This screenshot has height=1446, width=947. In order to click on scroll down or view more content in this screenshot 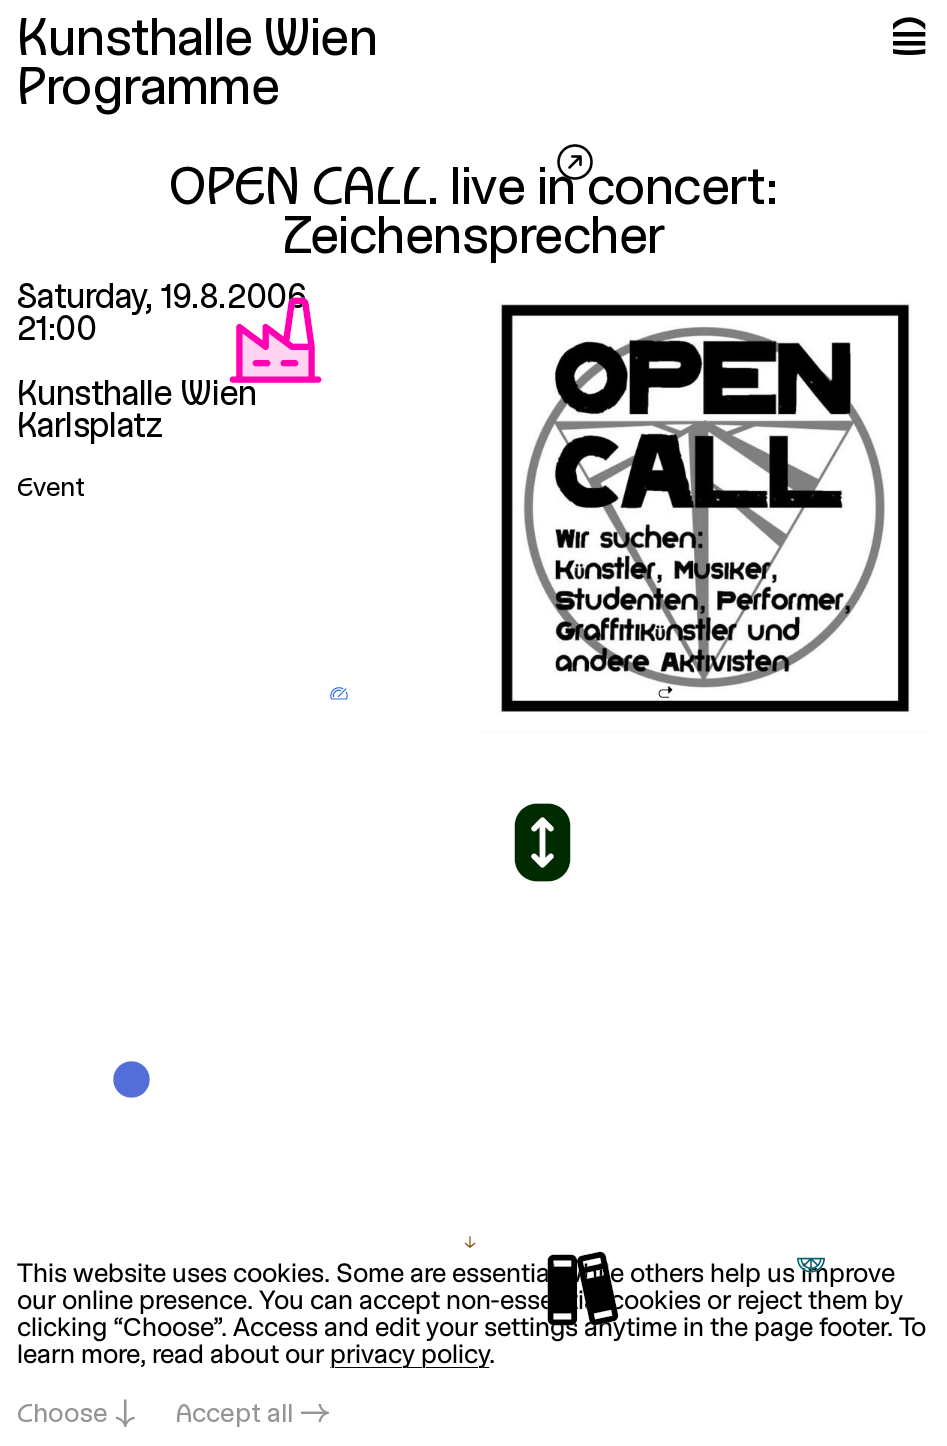, I will do `click(470, 1242)`.